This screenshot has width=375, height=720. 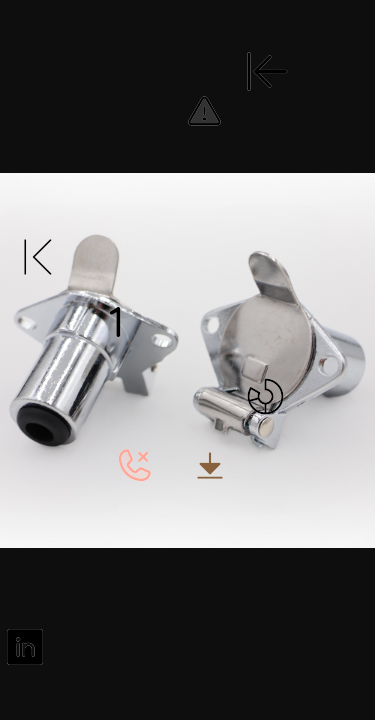 I want to click on indicates first place or top ranking, so click(x=117, y=322).